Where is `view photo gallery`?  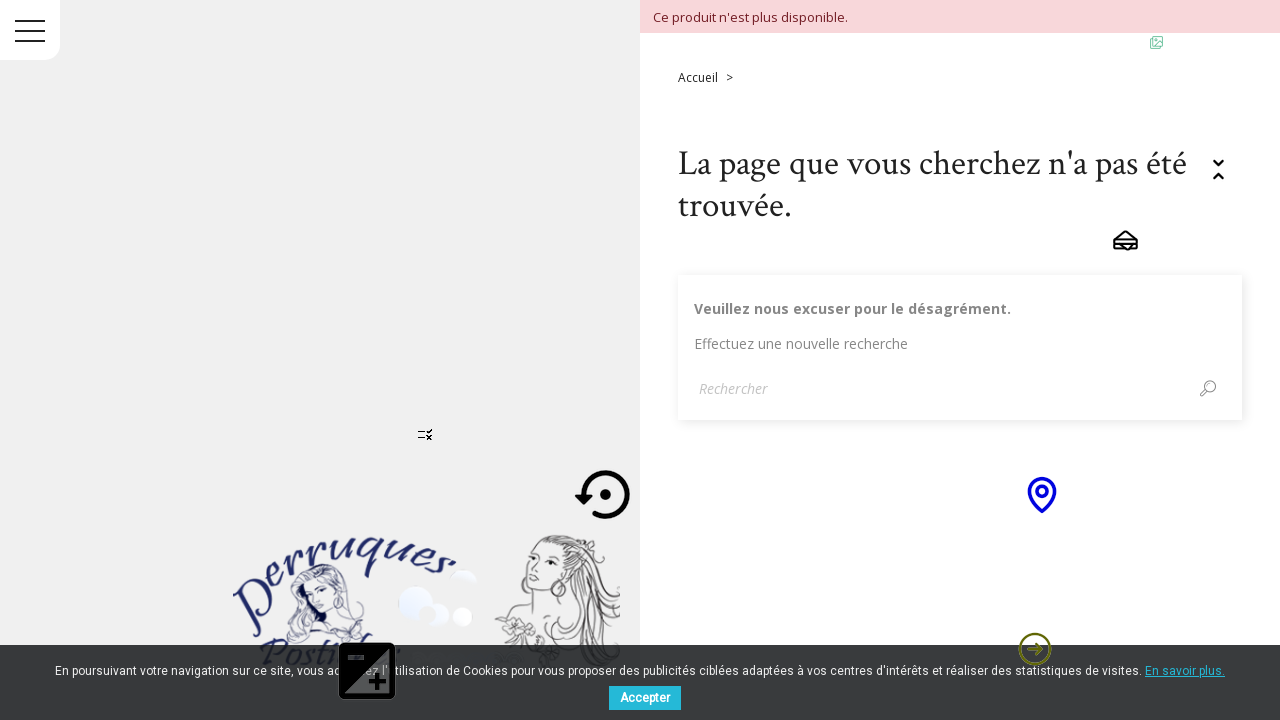 view photo gallery is located at coordinates (1156, 42).